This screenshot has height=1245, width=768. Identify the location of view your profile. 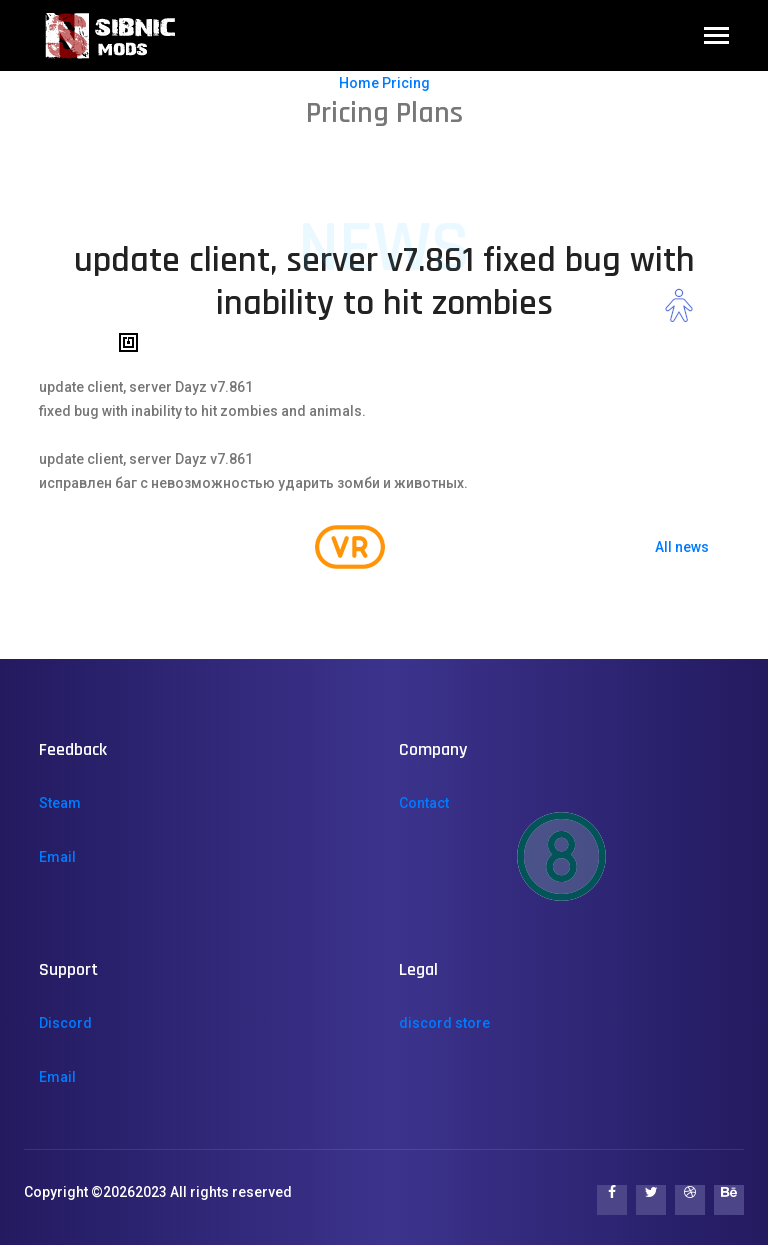
(679, 306).